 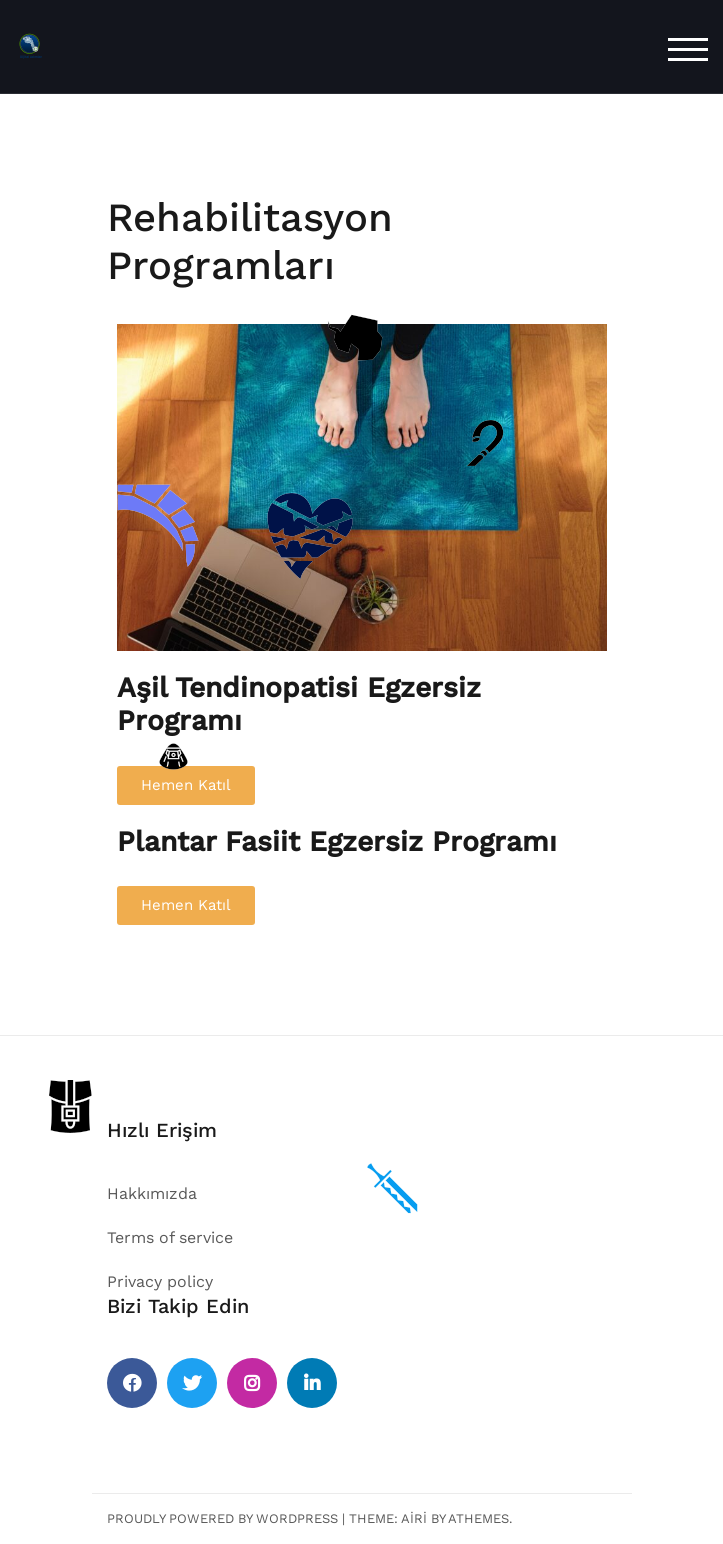 What do you see at coordinates (355, 338) in the screenshot?
I see `view wildlife or nature-related content` at bounding box center [355, 338].